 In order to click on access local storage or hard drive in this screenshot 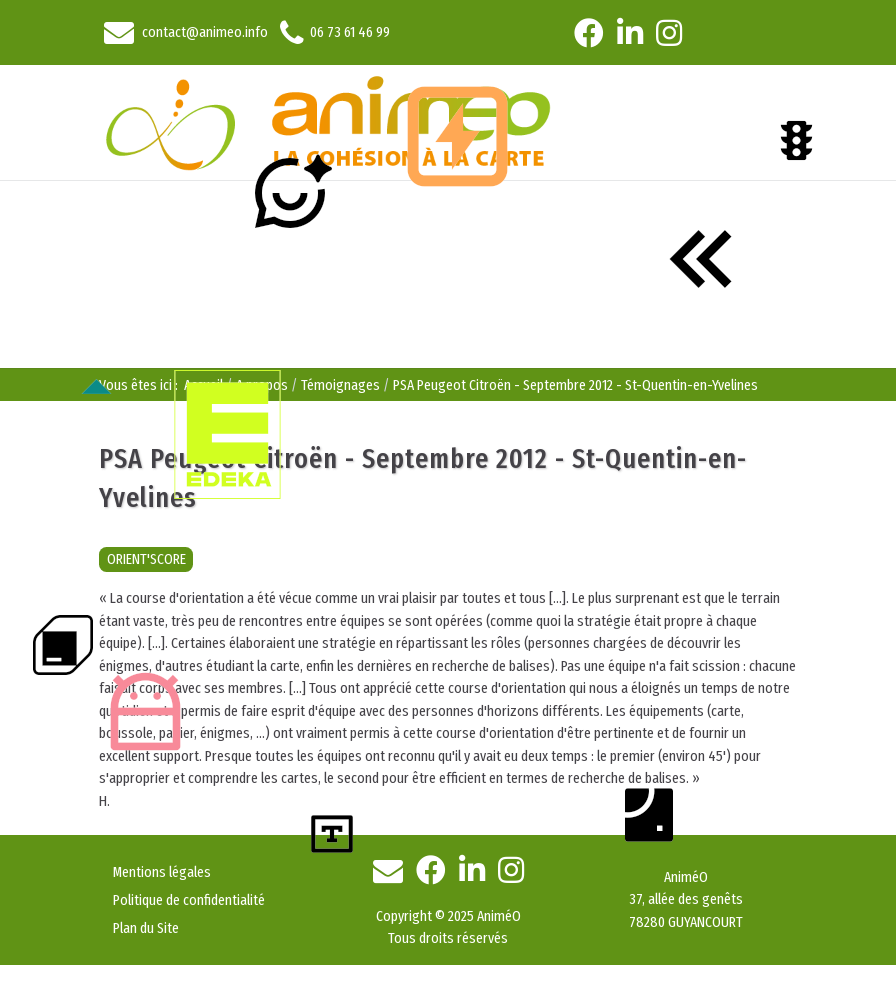, I will do `click(649, 815)`.